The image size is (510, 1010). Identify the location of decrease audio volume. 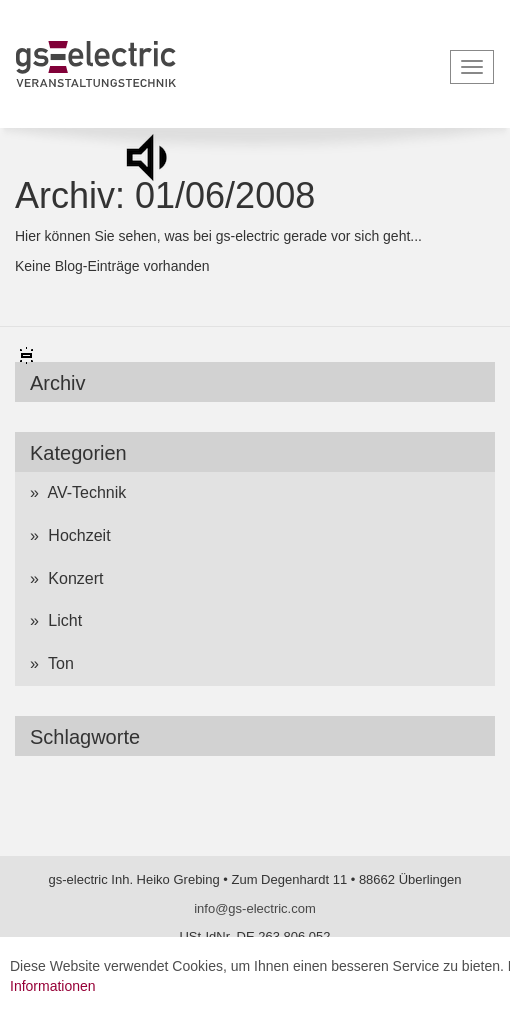
(147, 157).